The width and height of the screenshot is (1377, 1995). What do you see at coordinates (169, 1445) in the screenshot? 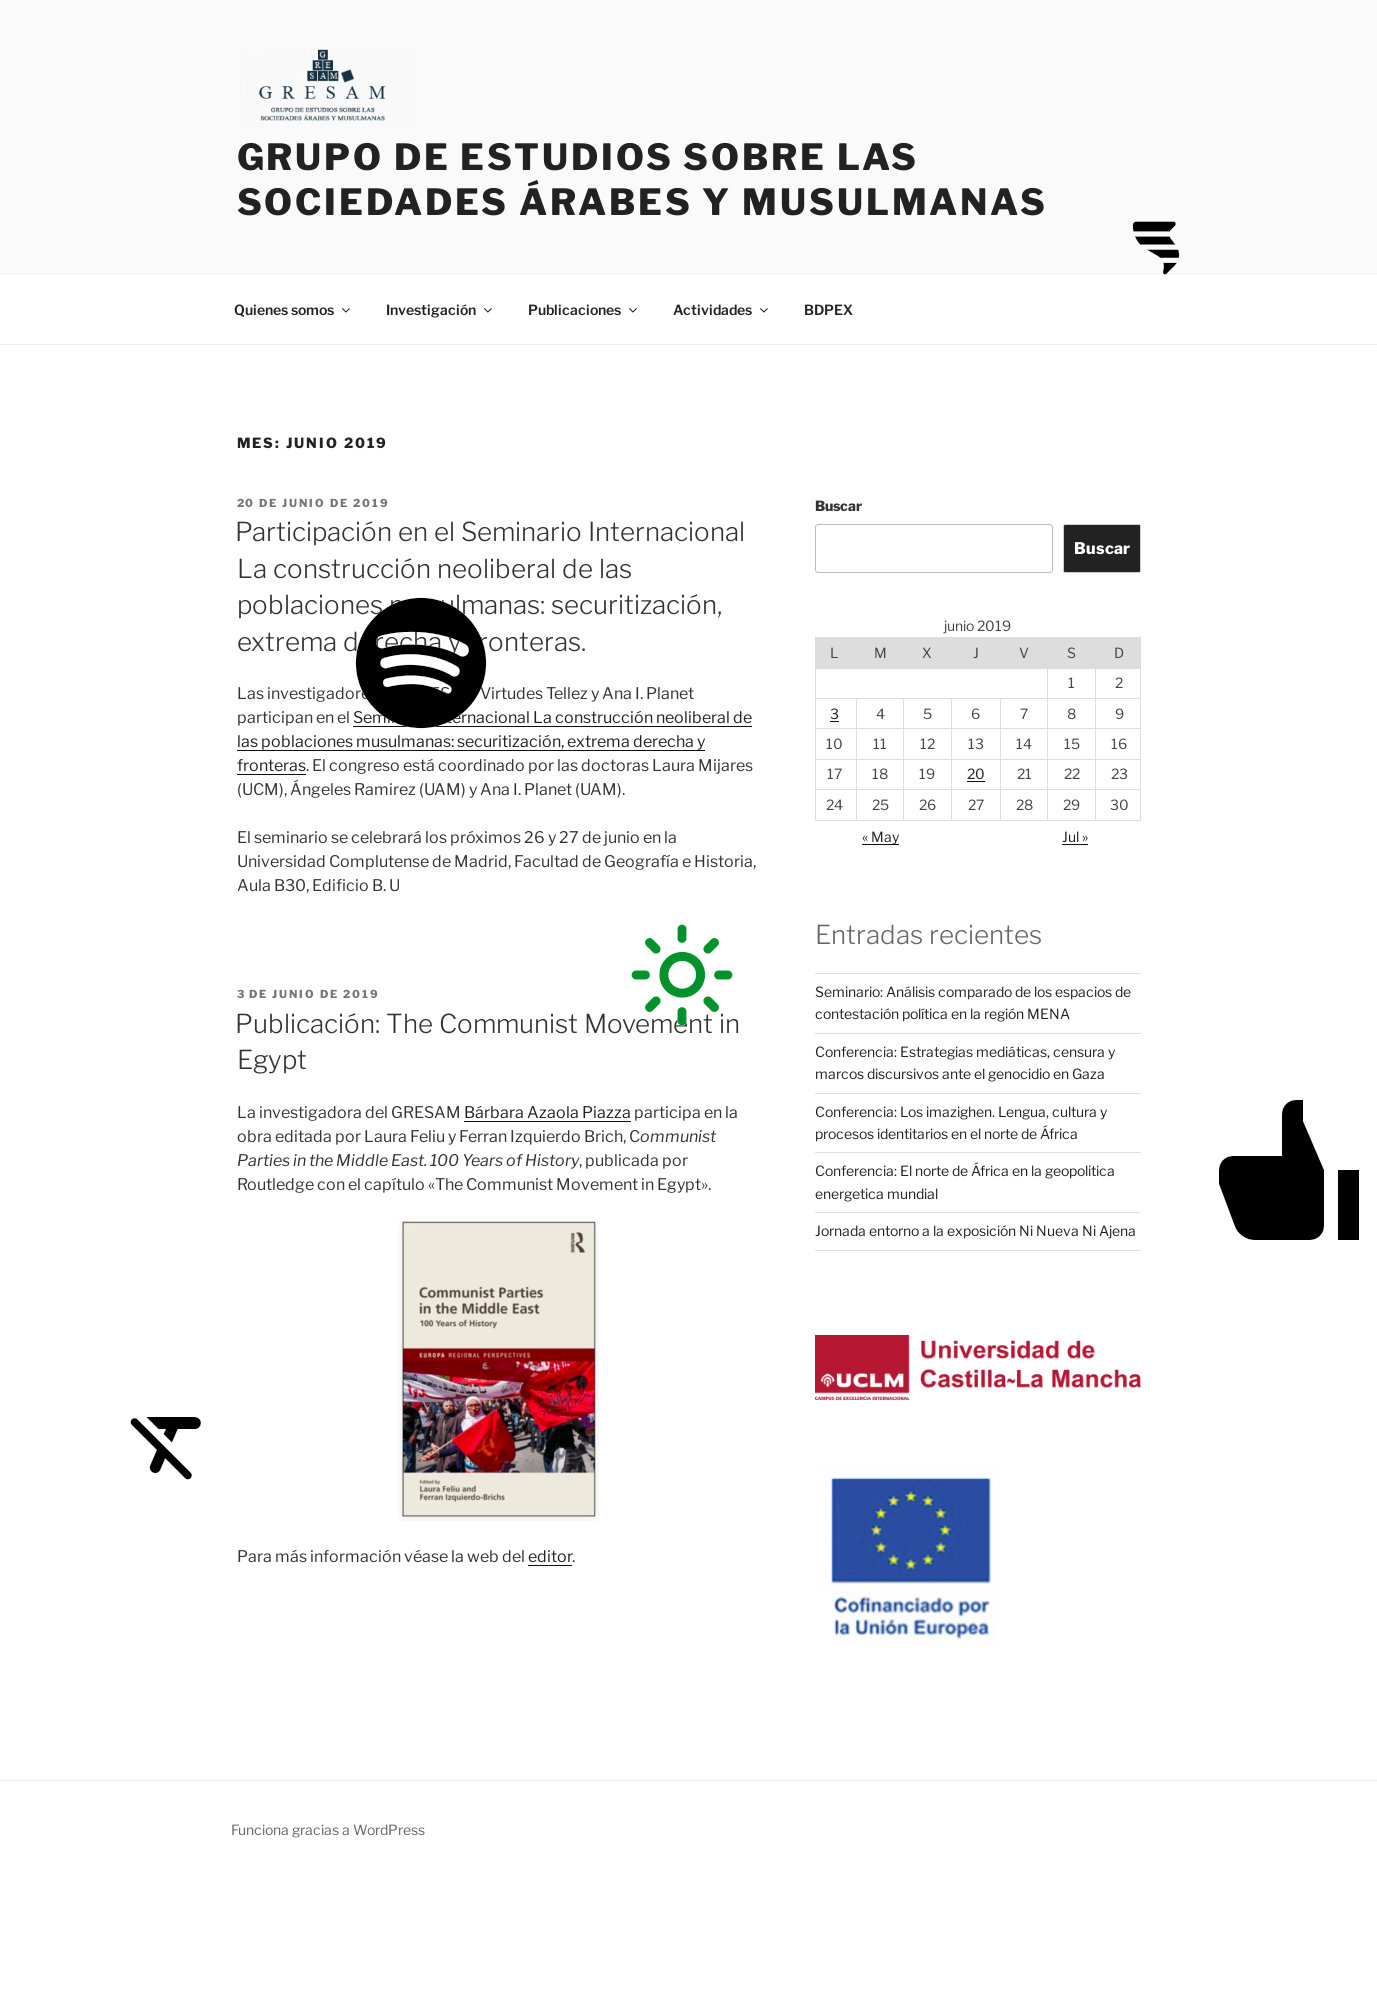
I see `clear text formatting` at bounding box center [169, 1445].